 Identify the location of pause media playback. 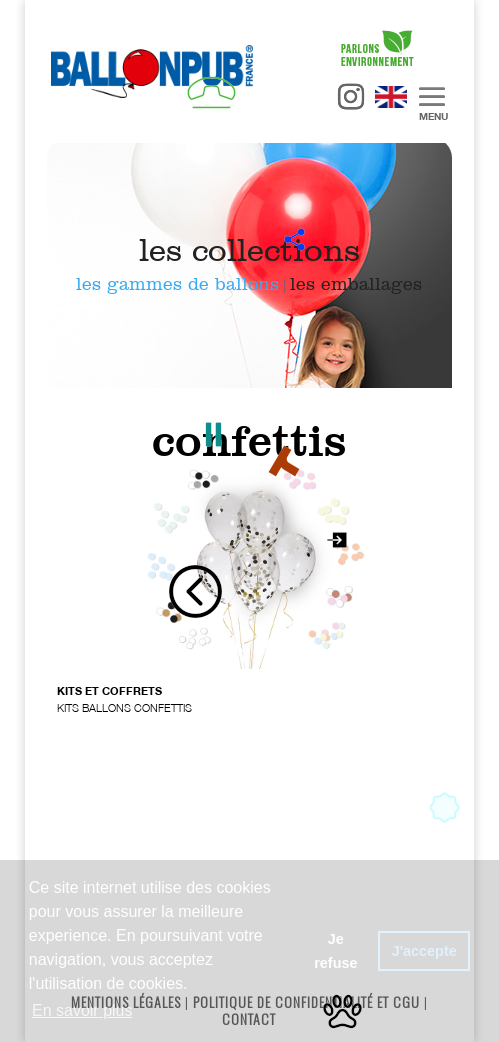
(213, 434).